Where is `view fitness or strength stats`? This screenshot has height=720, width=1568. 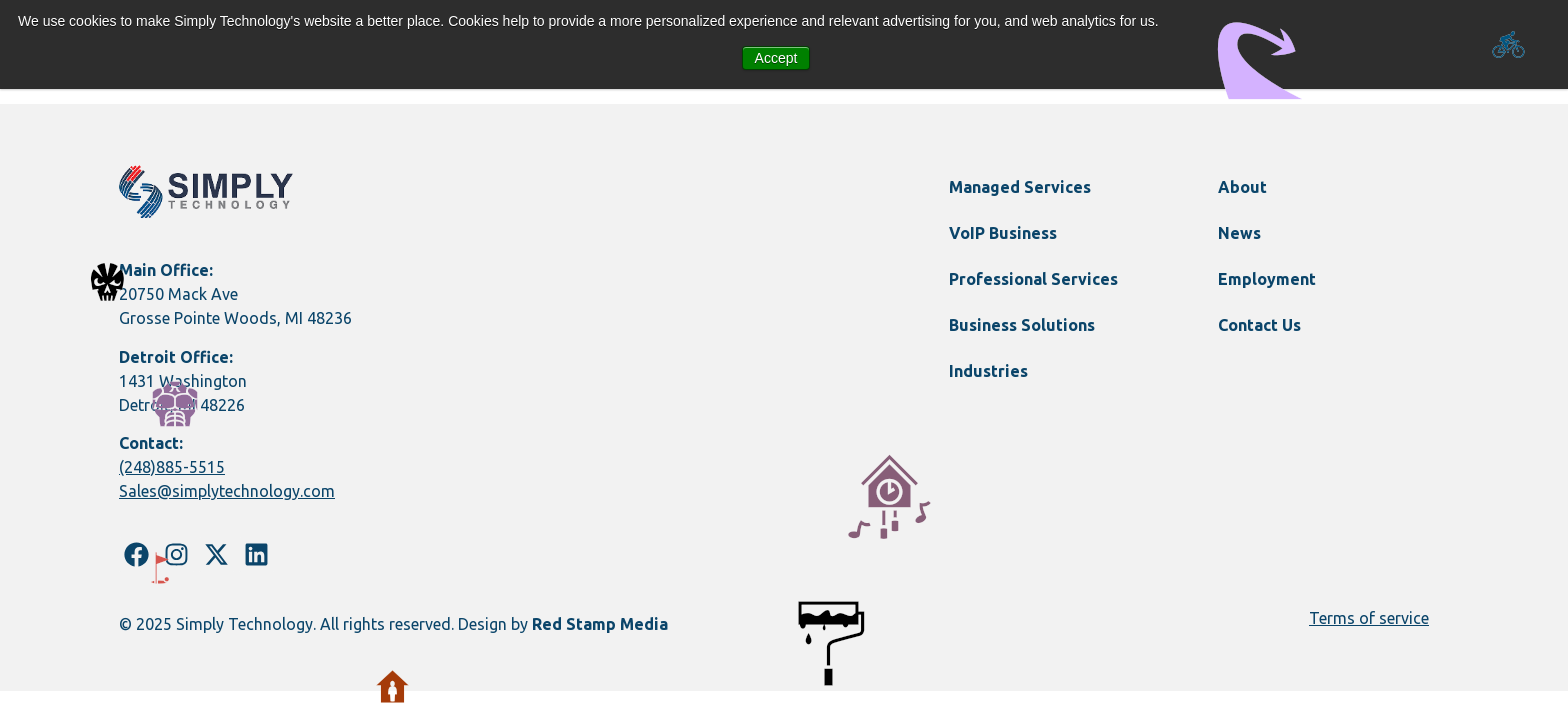
view fitness or strength stats is located at coordinates (175, 404).